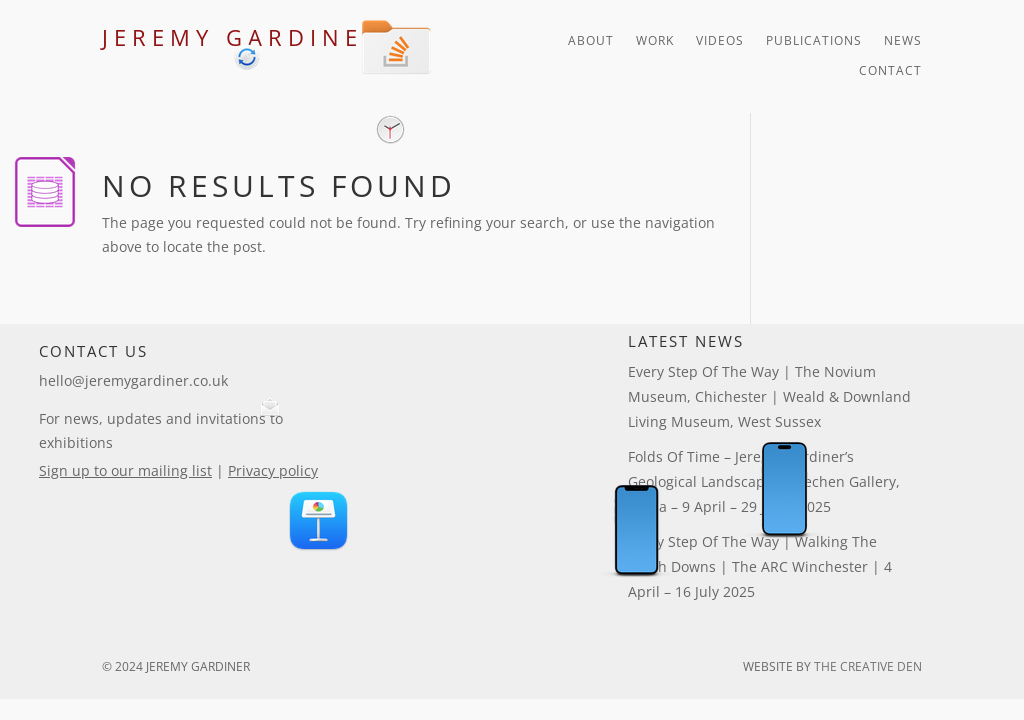 The width and height of the screenshot is (1024, 720). Describe the element at coordinates (784, 490) in the screenshot. I see `iPhone 14 Pro device icon` at that location.